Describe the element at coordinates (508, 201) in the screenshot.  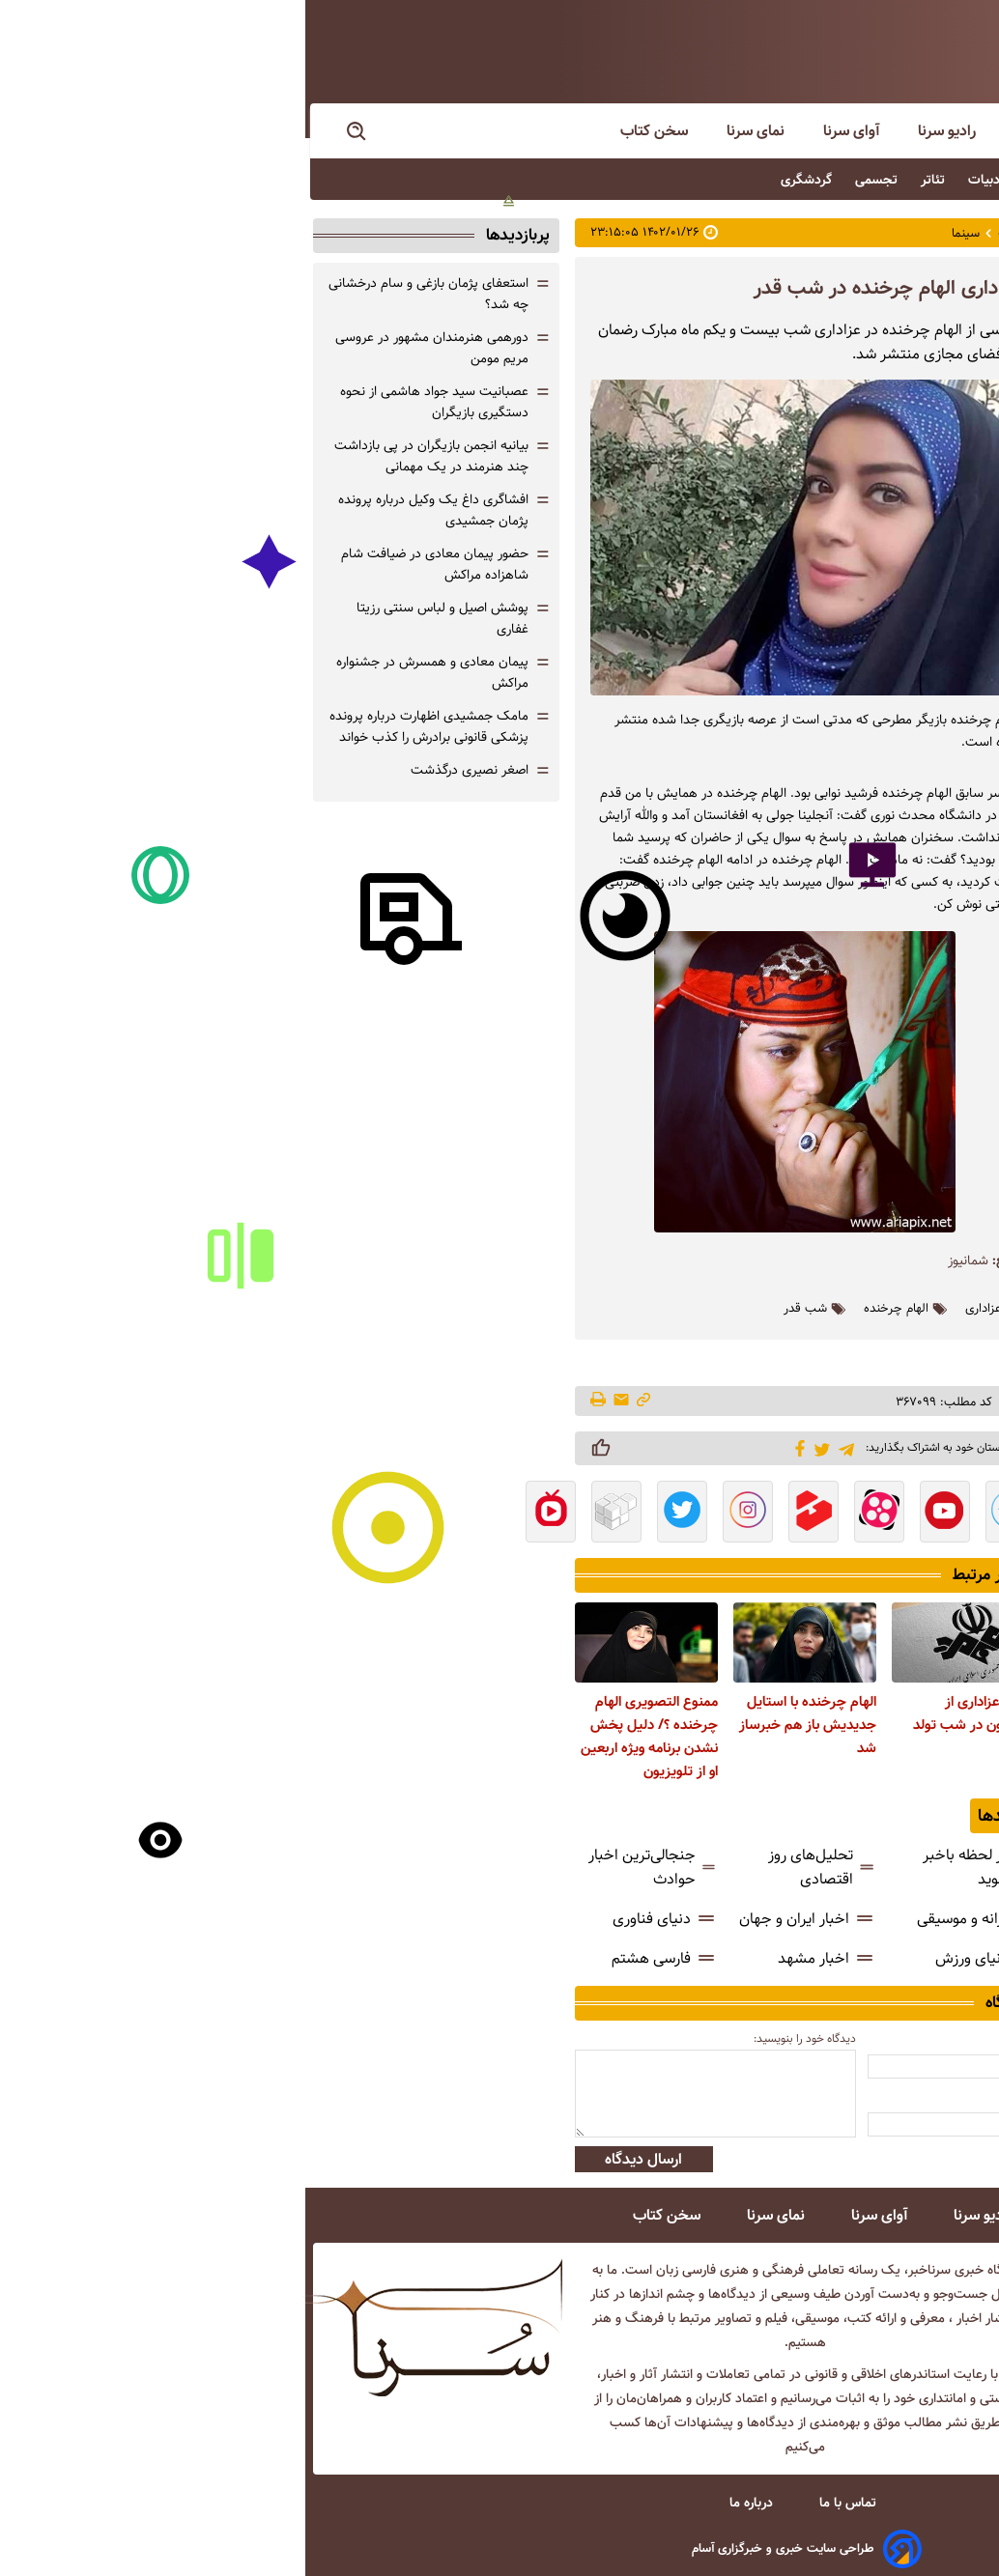
I see `eject media or disc` at that location.